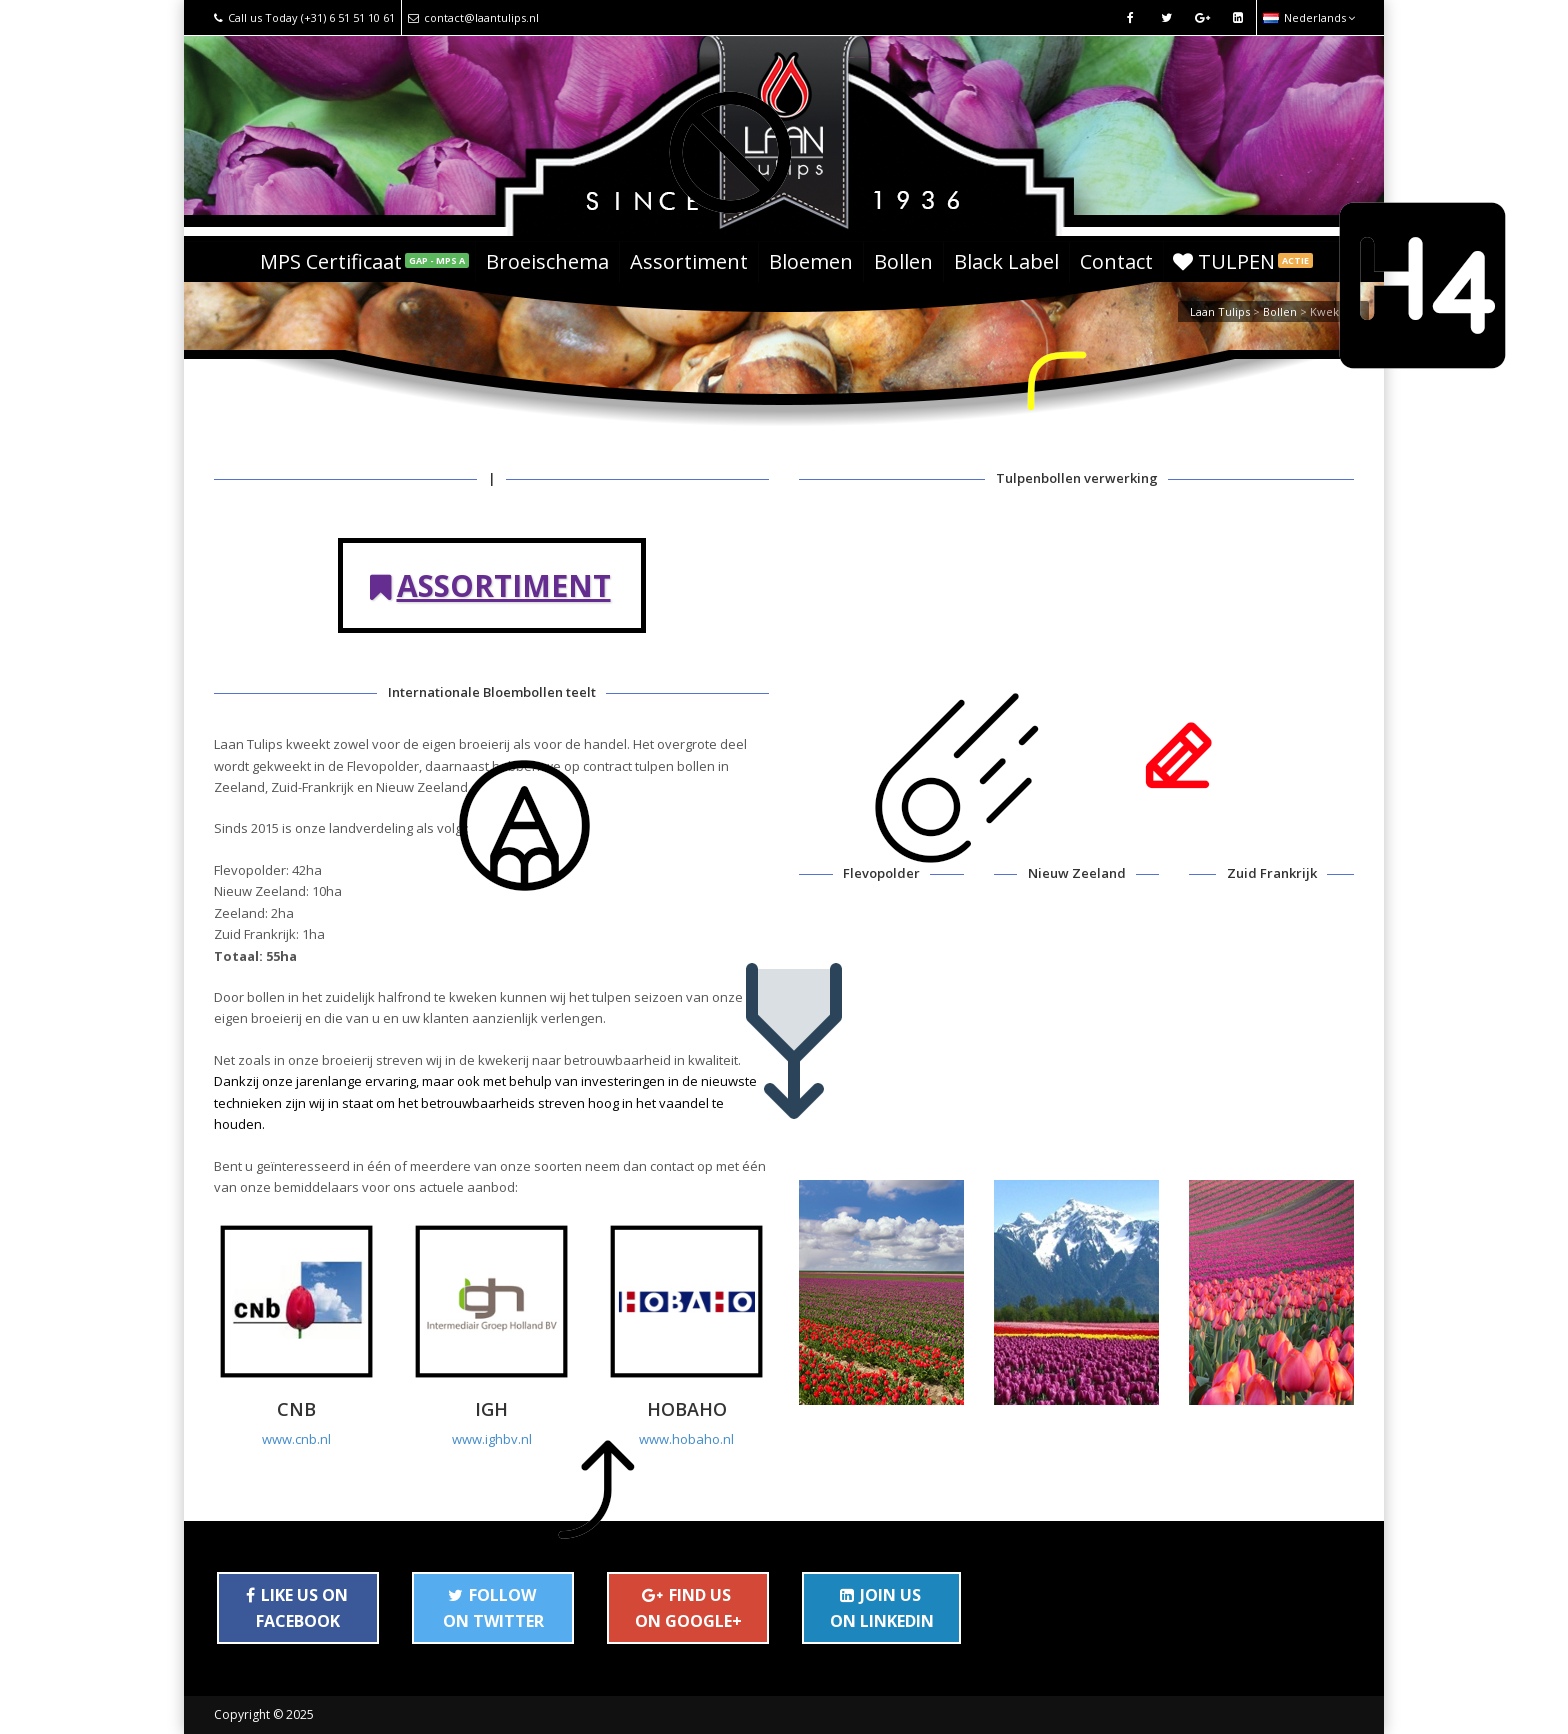 Image resolution: width=1568 pixels, height=1734 pixels. What do you see at coordinates (794, 1035) in the screenshot?
I see `merge branches or items together` at bounding box center [794, 1035].